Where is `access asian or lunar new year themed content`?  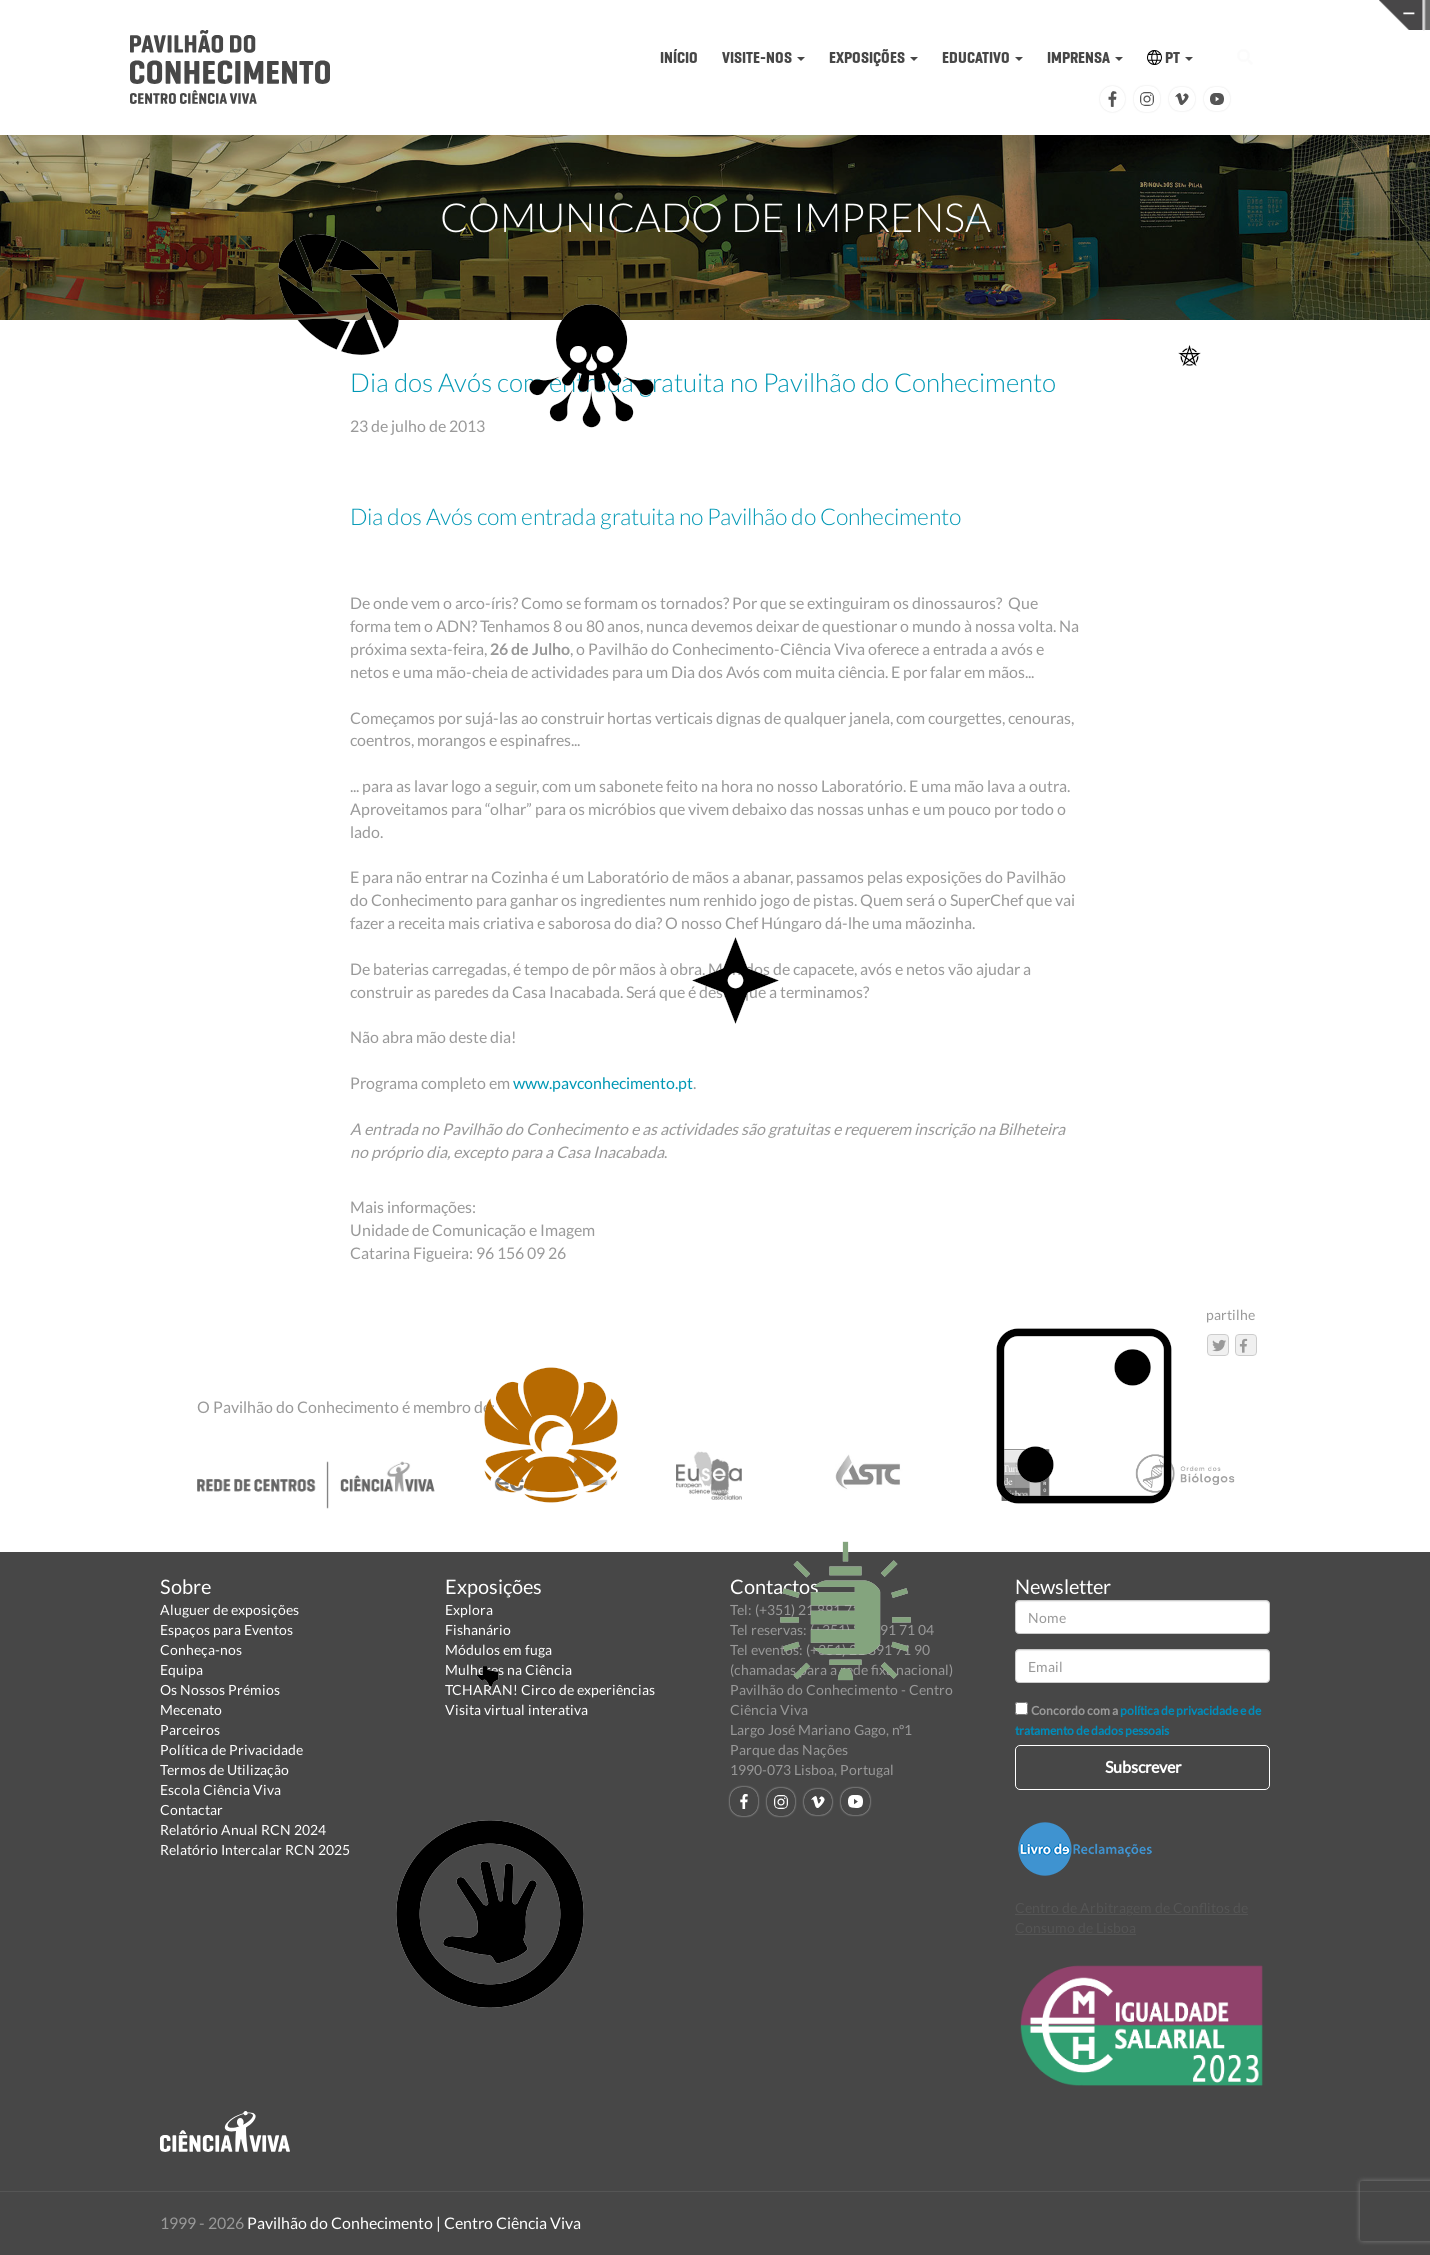
access asian or lunar new year themed content is located at coordinates (845, 1610).